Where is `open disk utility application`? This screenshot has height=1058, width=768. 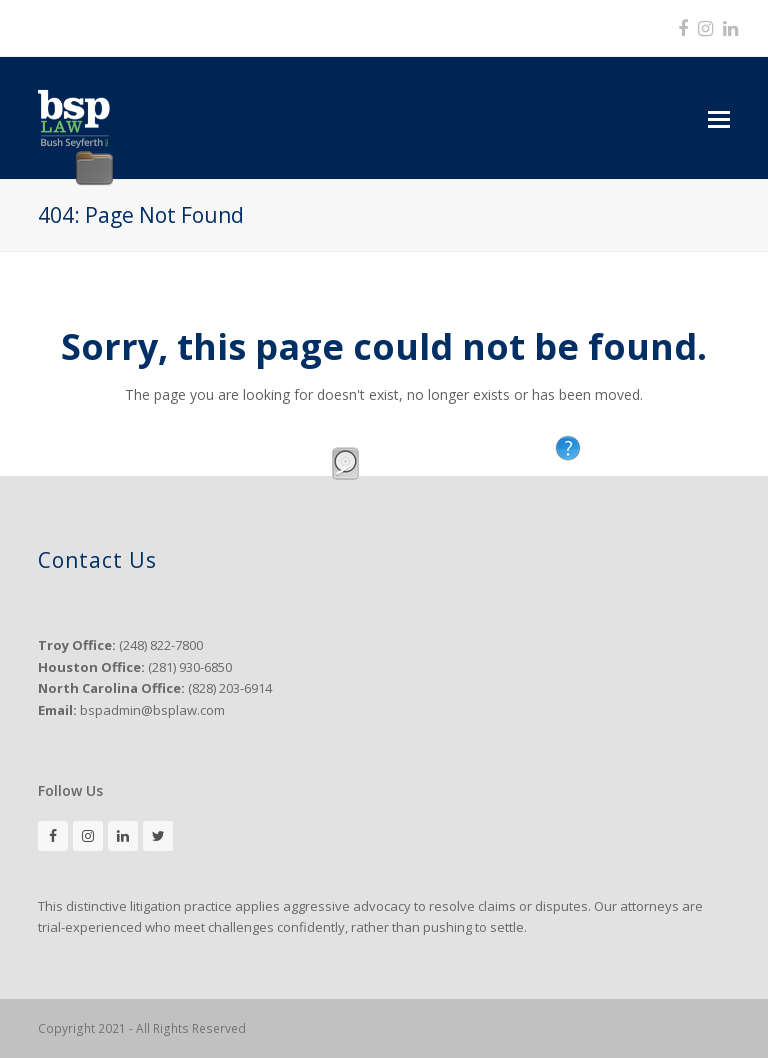
open disk utility application is located at coordinates (345, 463).